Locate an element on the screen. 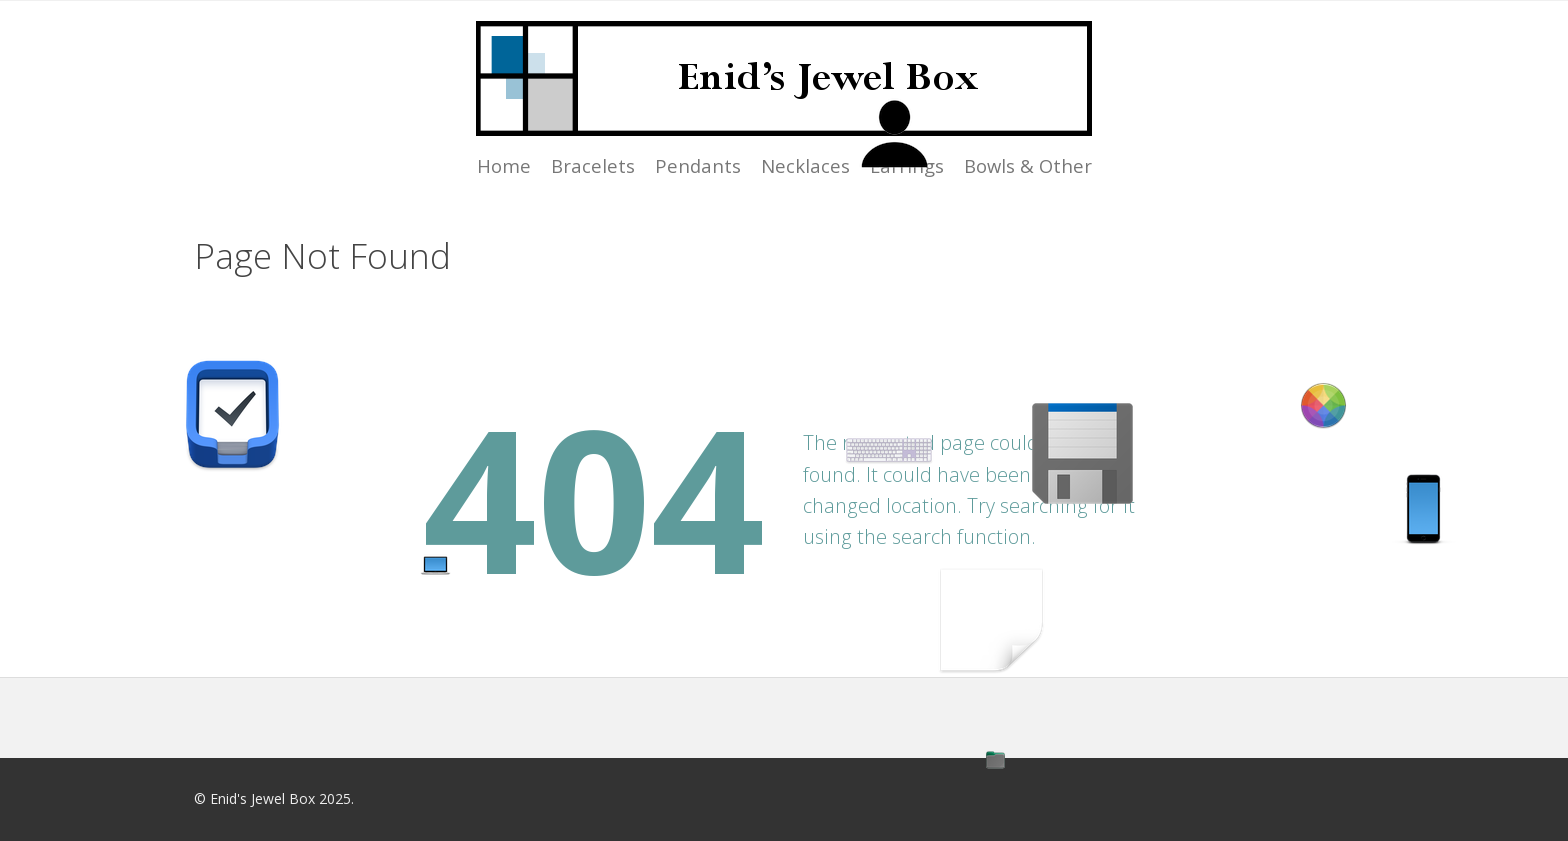  represents this macbook pro device in system settings is located at coordinates (435, 564).